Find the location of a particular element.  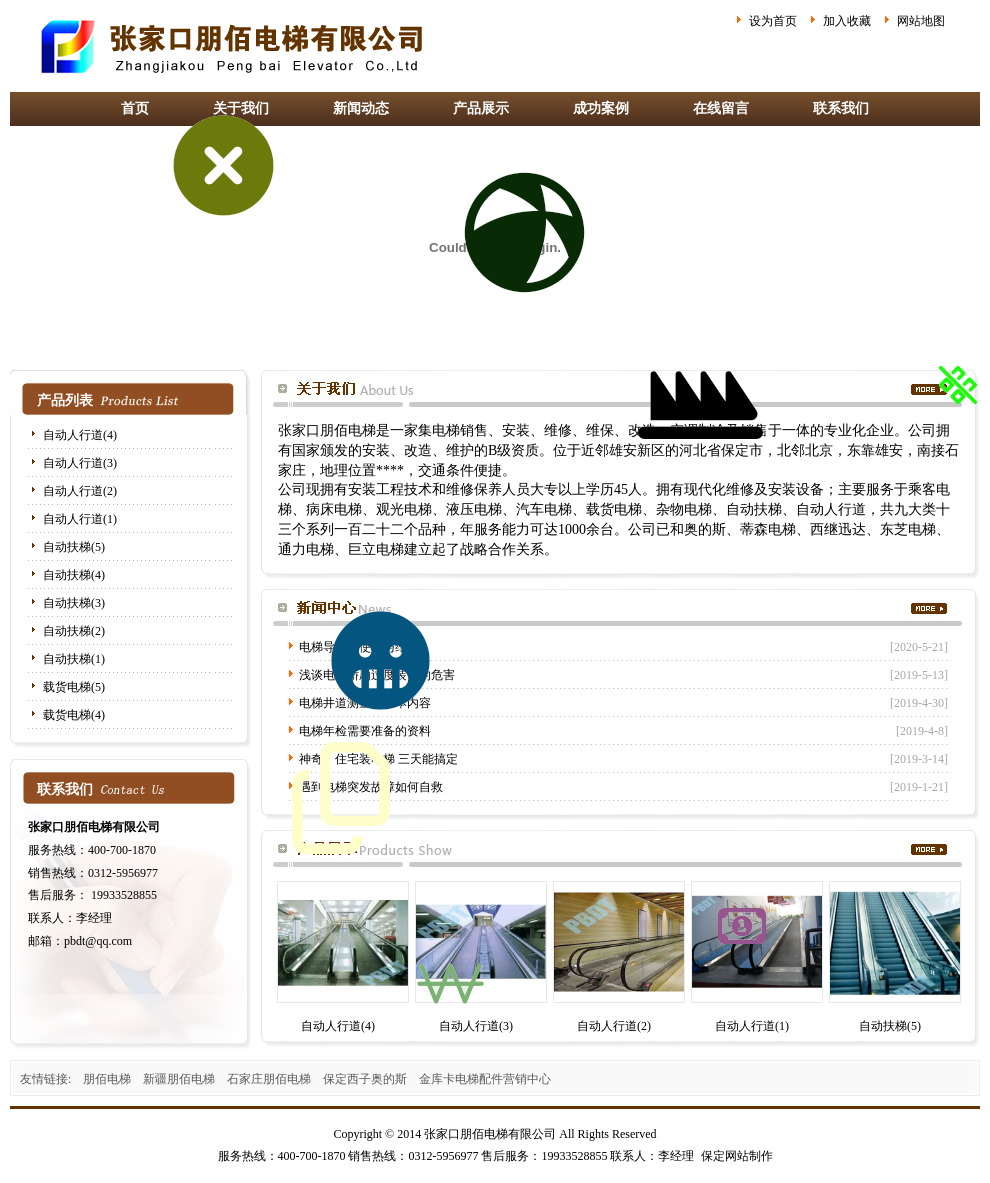

copy to clipboard is located at coordinates (341, 798).